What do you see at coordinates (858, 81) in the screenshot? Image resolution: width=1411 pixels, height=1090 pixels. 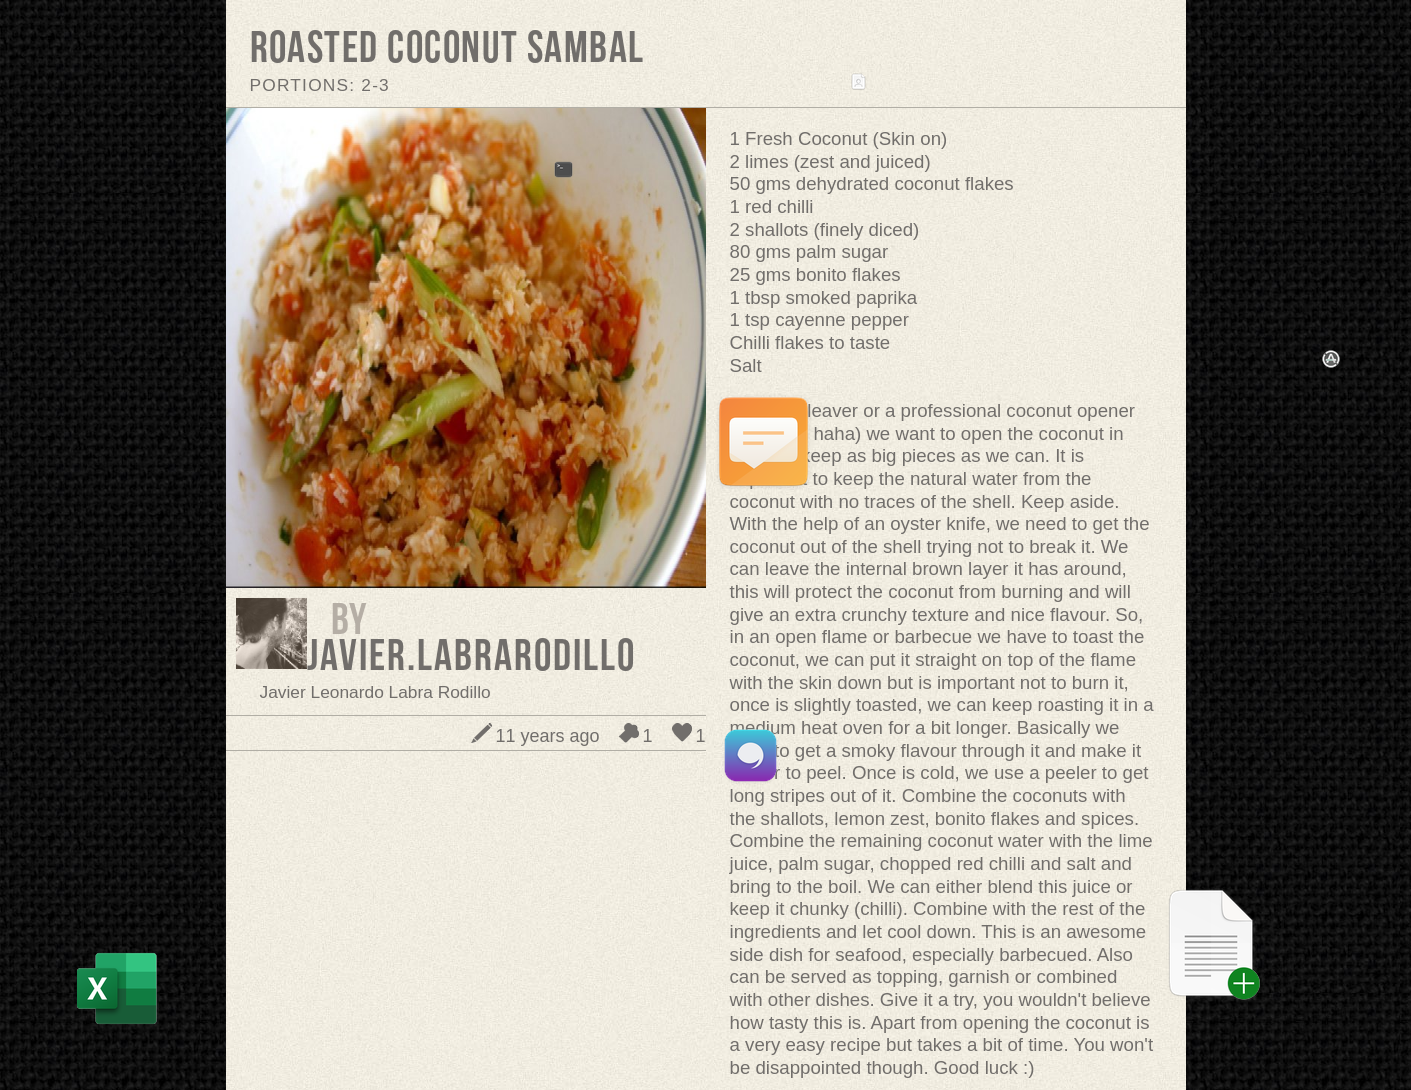 I see `credits or attribution file` at bounding box center [858, 81].